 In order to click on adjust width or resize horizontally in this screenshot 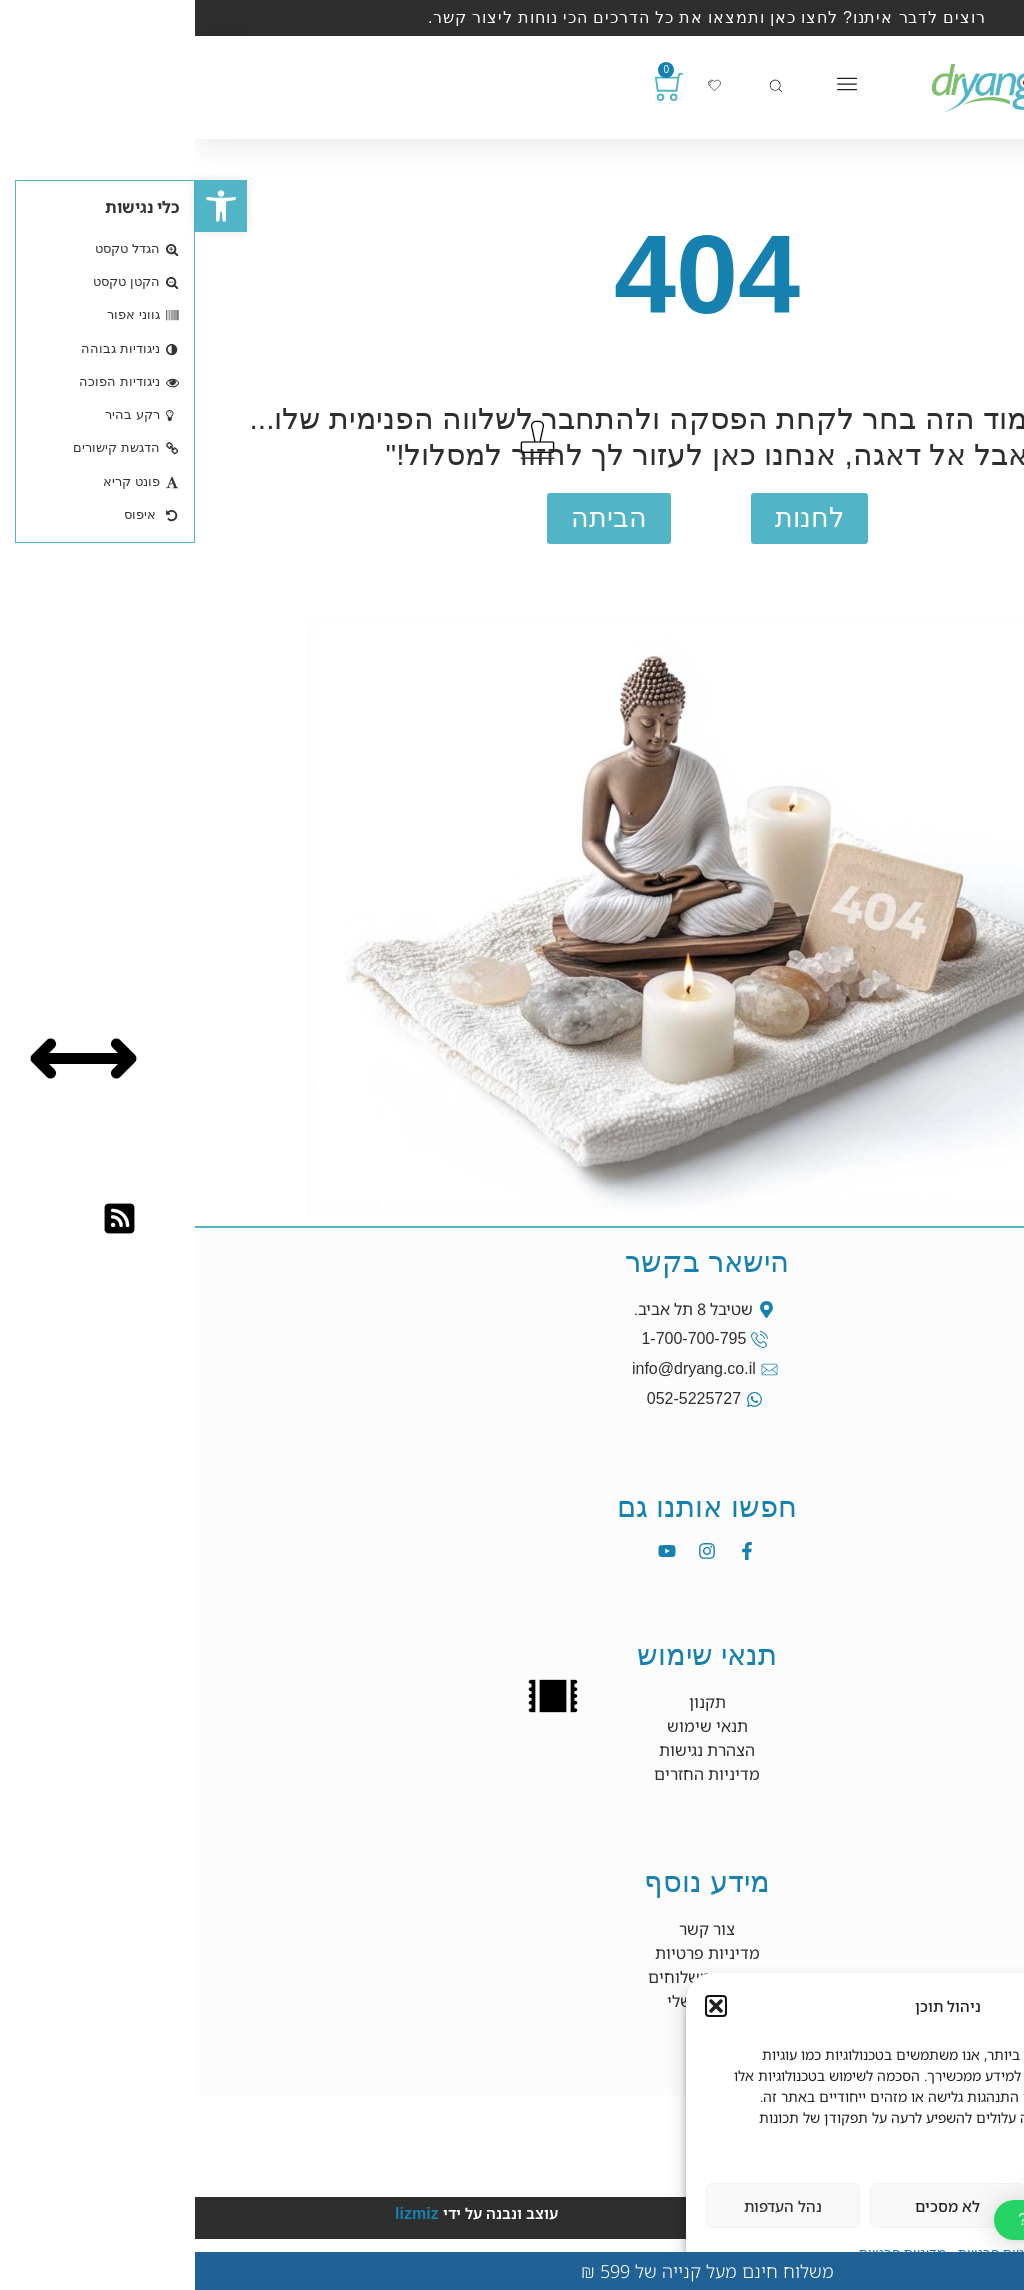, I will do `click(83, 1058)`.